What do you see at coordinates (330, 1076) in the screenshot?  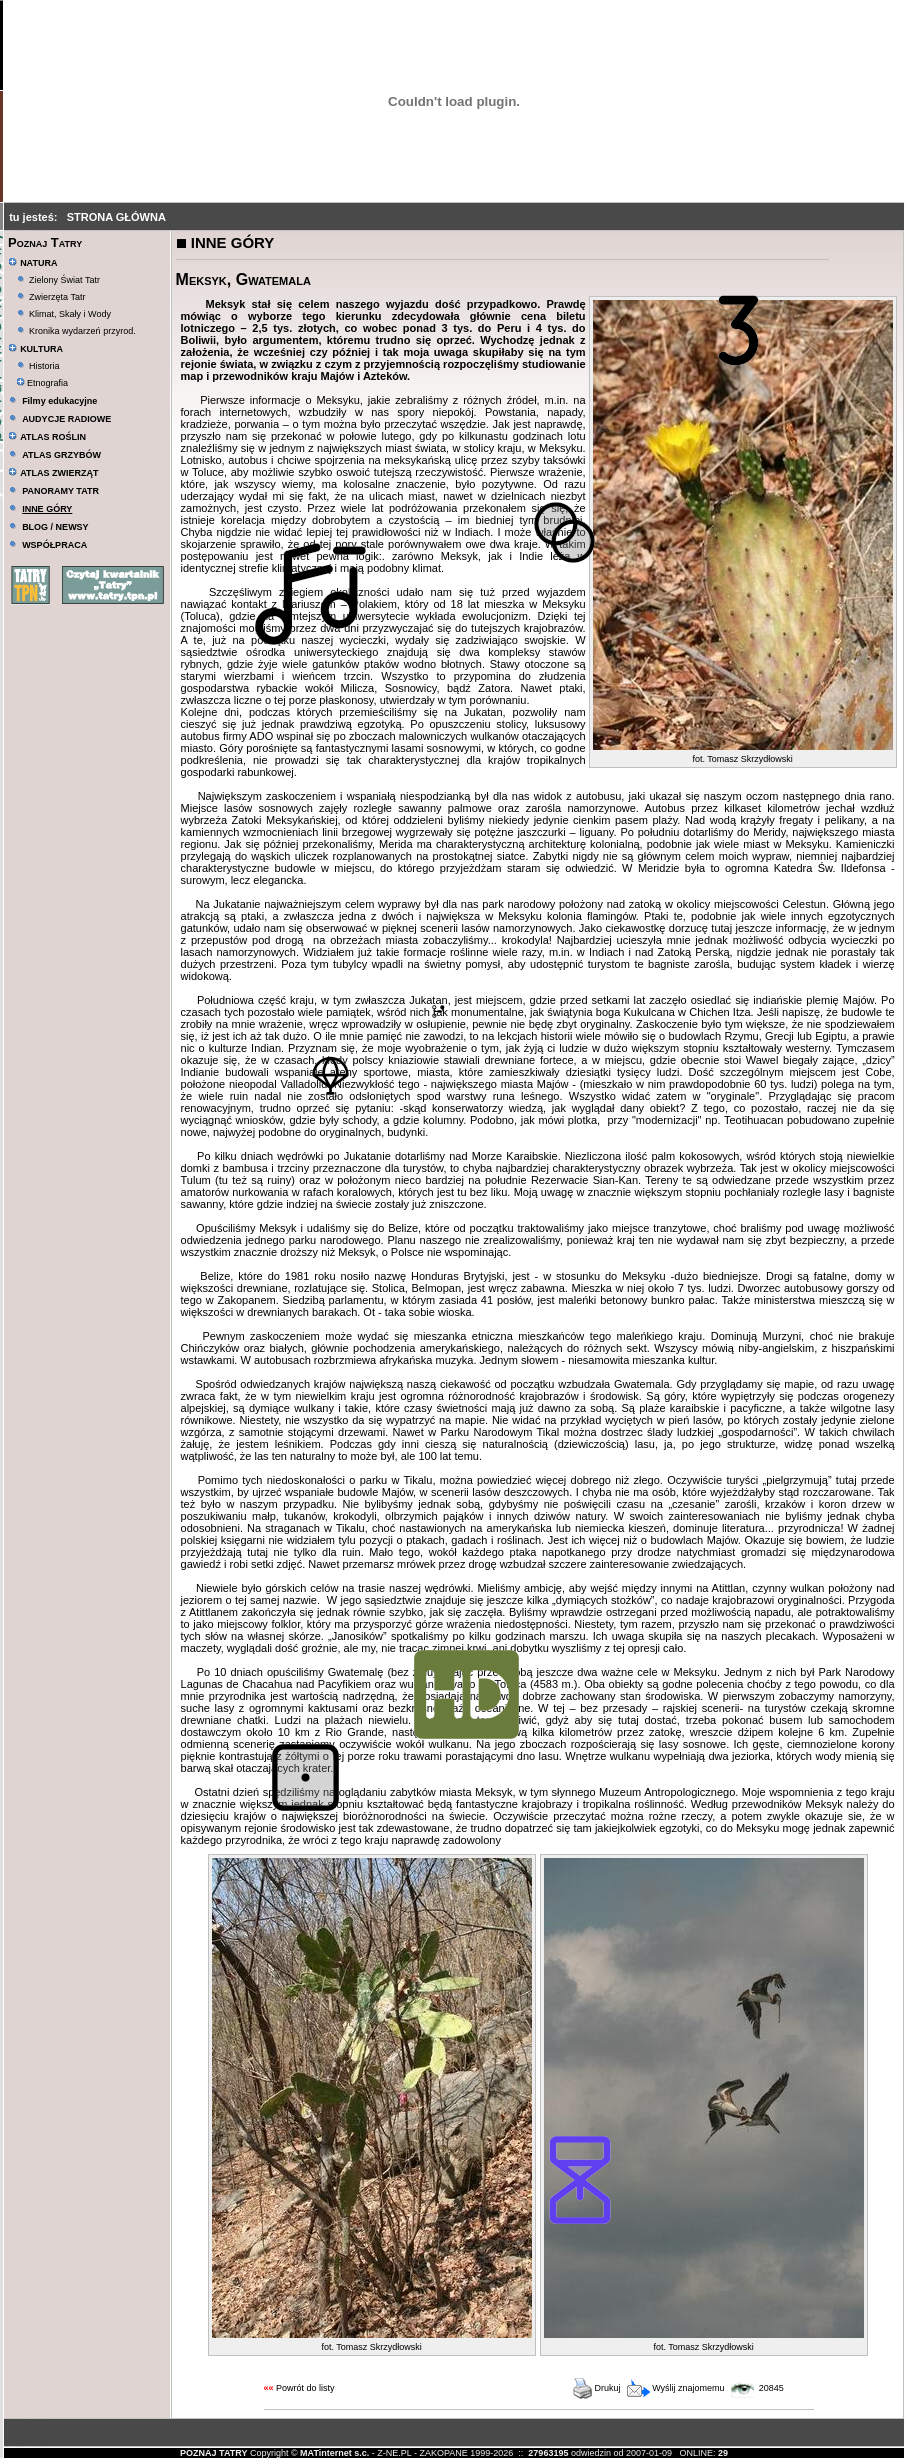 I see `access emergency or backup options` at bounding box center [330, 1076].